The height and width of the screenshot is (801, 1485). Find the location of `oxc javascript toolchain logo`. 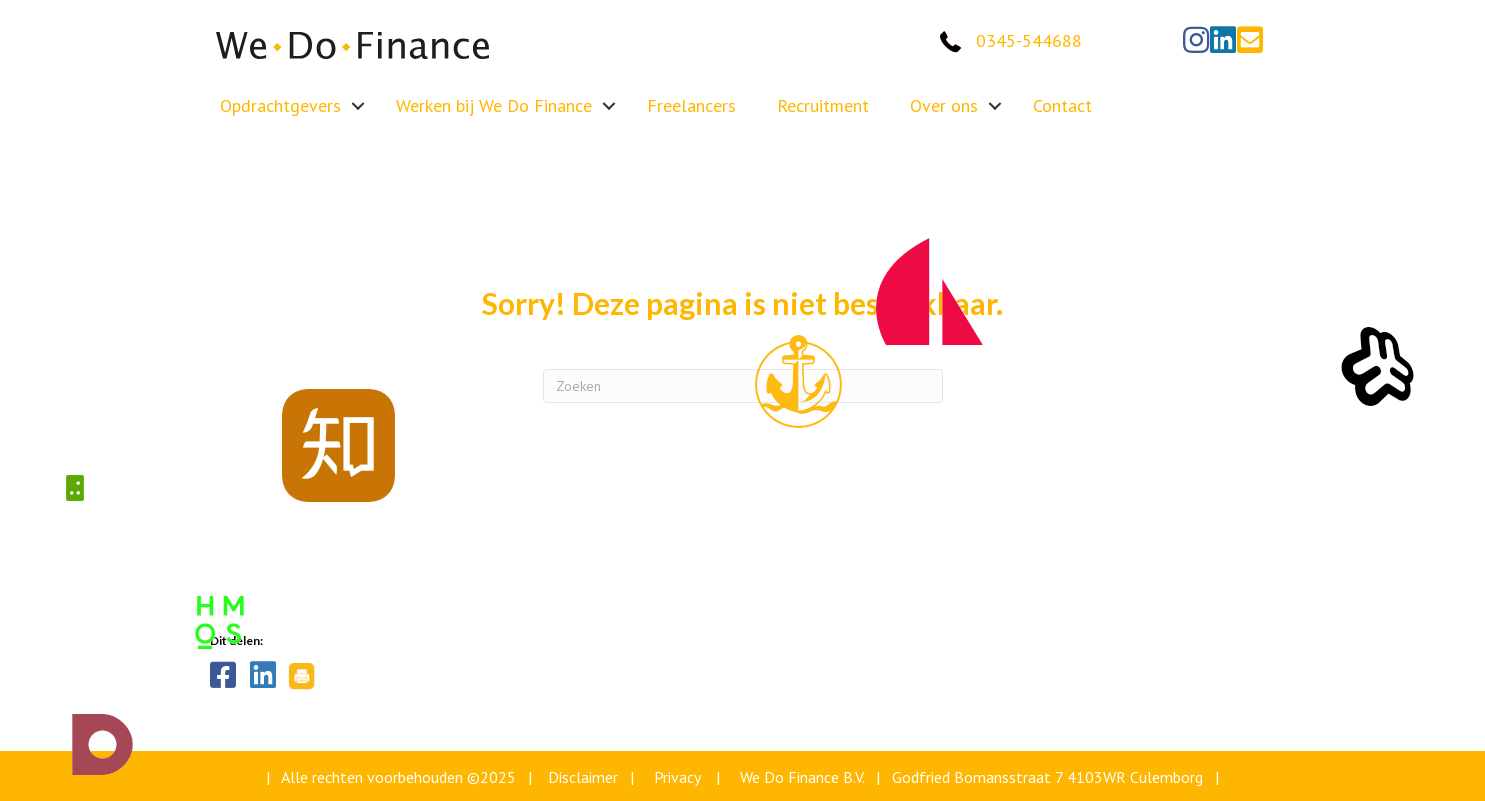

oxc javascript toolchain logo is located at coordinates (798, 381).